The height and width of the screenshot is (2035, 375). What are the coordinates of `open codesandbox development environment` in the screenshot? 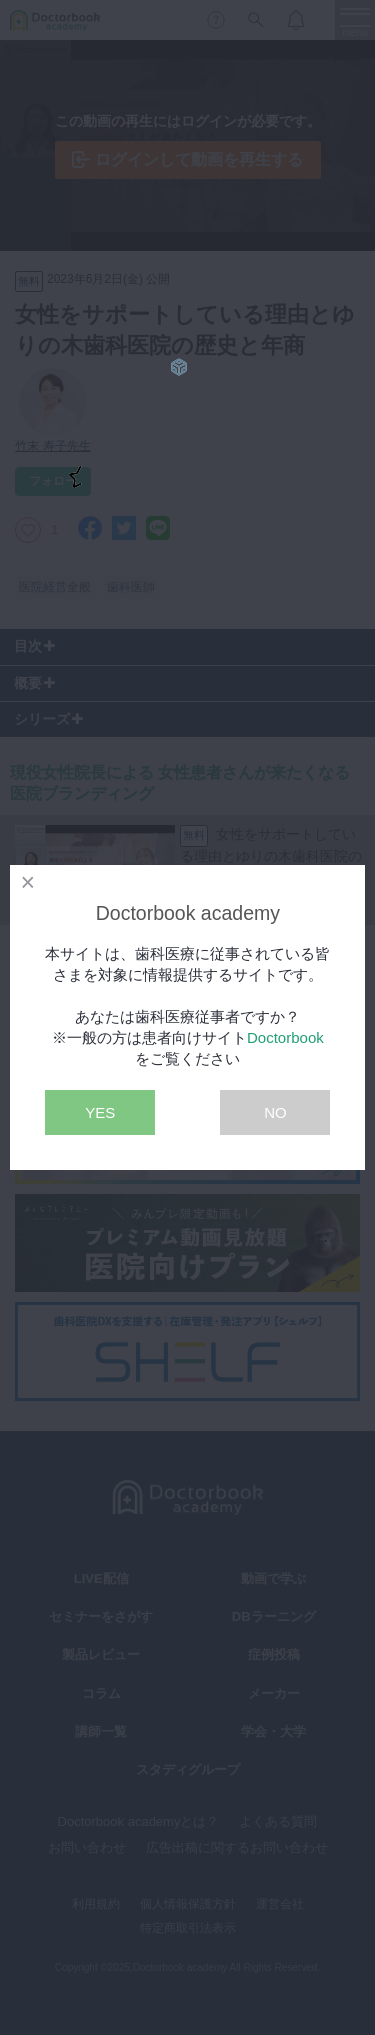 It's located at (179, 367).